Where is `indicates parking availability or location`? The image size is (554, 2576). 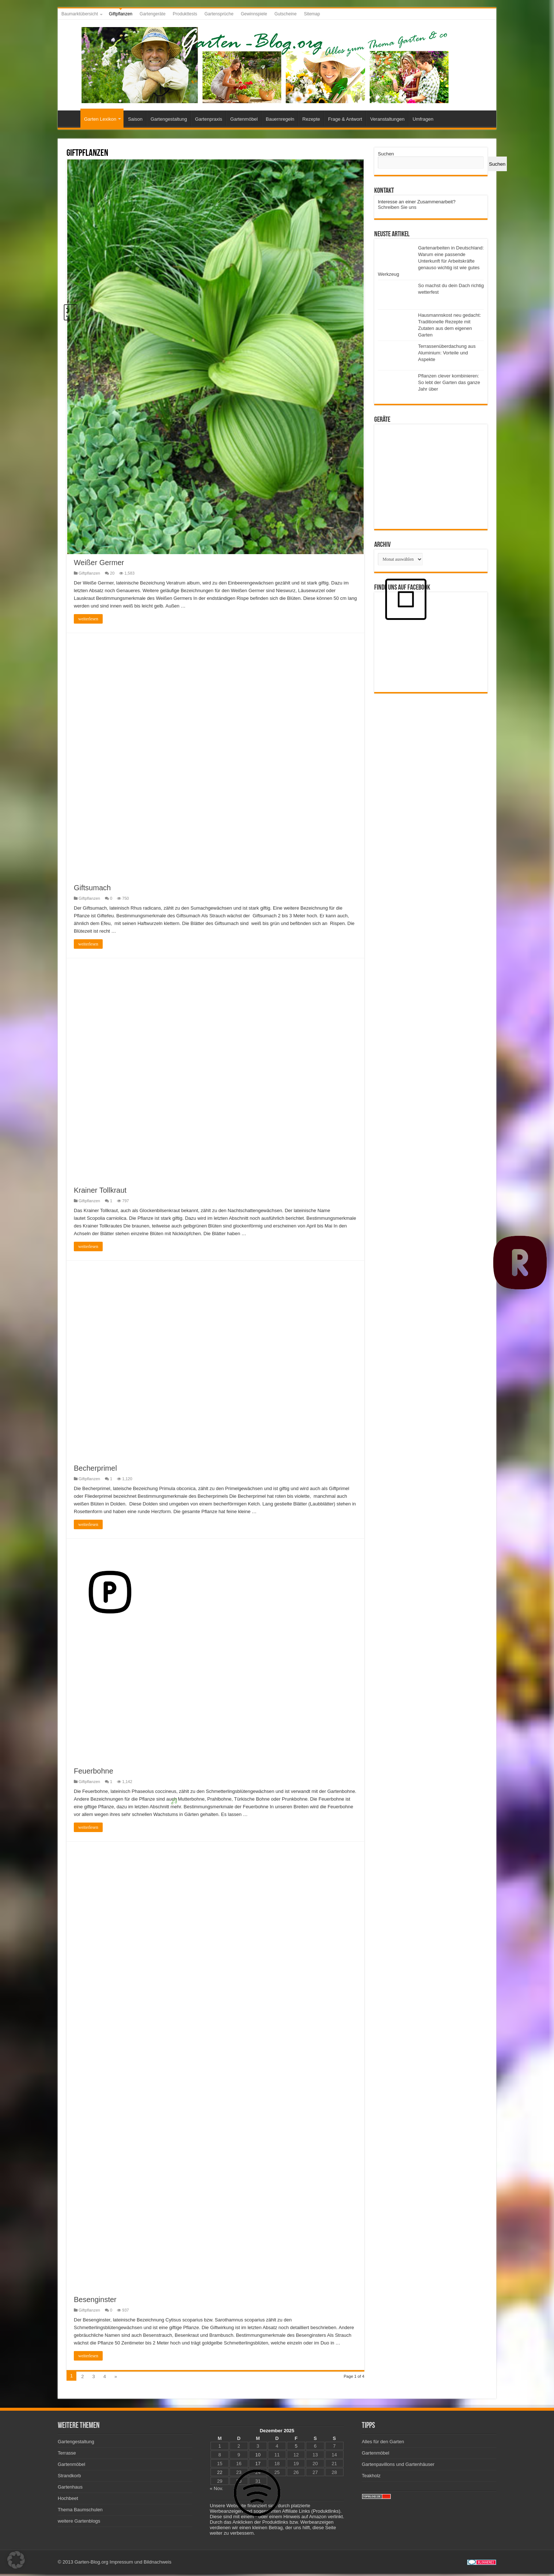
indicates parking availability or location is located at coordinates (110, 1592).